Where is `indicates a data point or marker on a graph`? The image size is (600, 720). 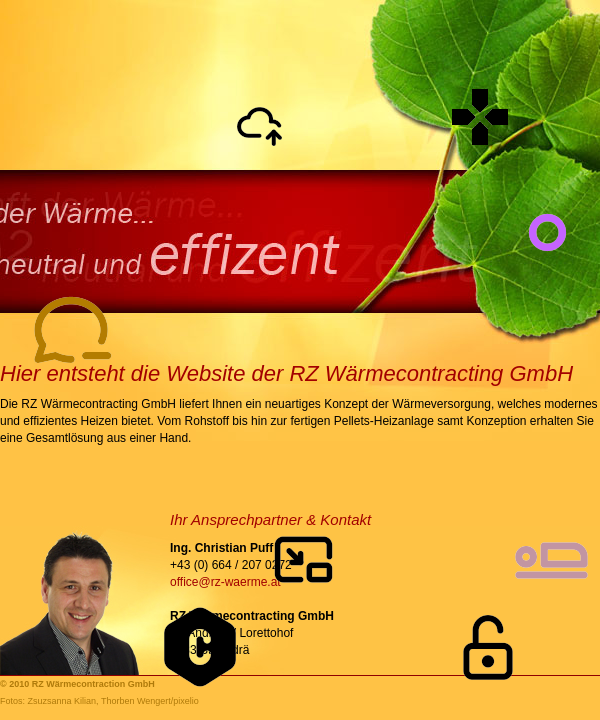 indicates a data point or marker on a graph is located at coordinates (547, 232).